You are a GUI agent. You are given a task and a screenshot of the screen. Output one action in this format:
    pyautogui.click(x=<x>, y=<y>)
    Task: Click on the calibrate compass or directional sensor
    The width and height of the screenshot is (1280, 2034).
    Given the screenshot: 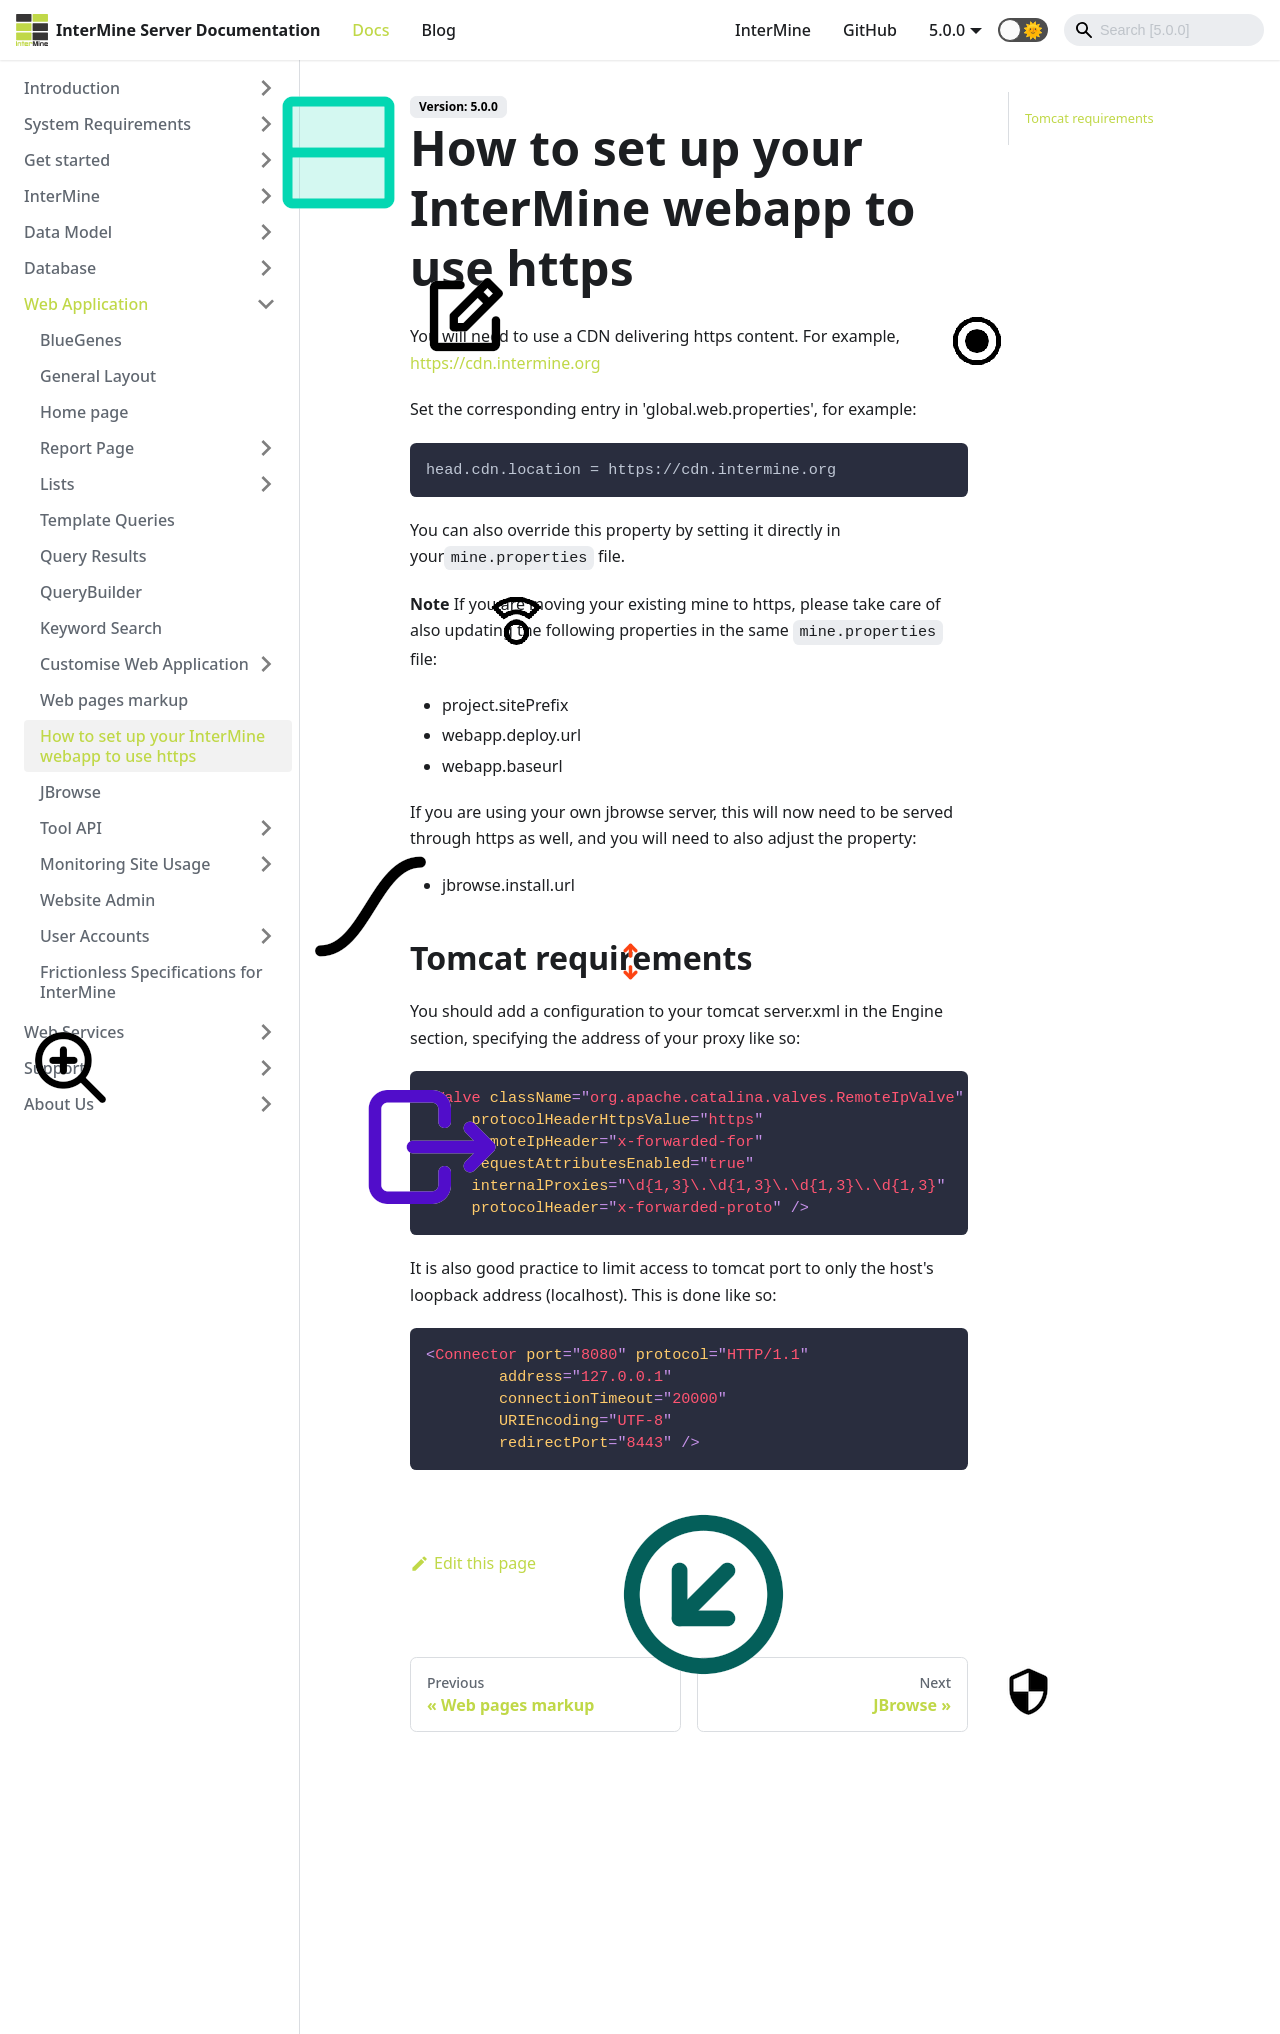 What is the action you would take?
    pyautogui.click(x=516, y=619)
    